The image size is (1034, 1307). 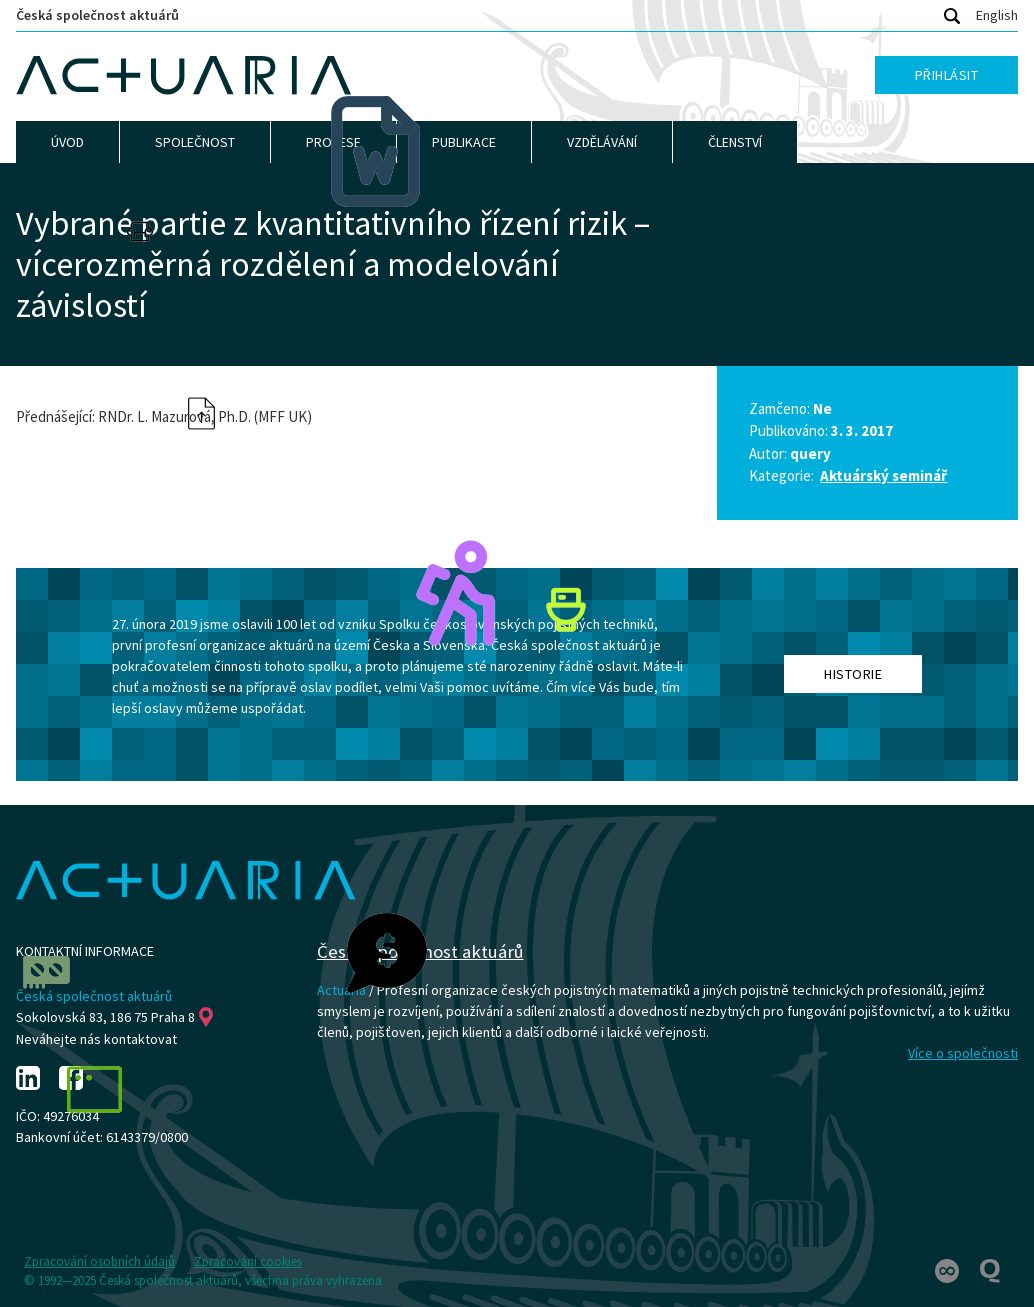 What do you see at coordinates (201, 413) in the screenshot?
I see `upload a file` at bounding box center [201, 413].